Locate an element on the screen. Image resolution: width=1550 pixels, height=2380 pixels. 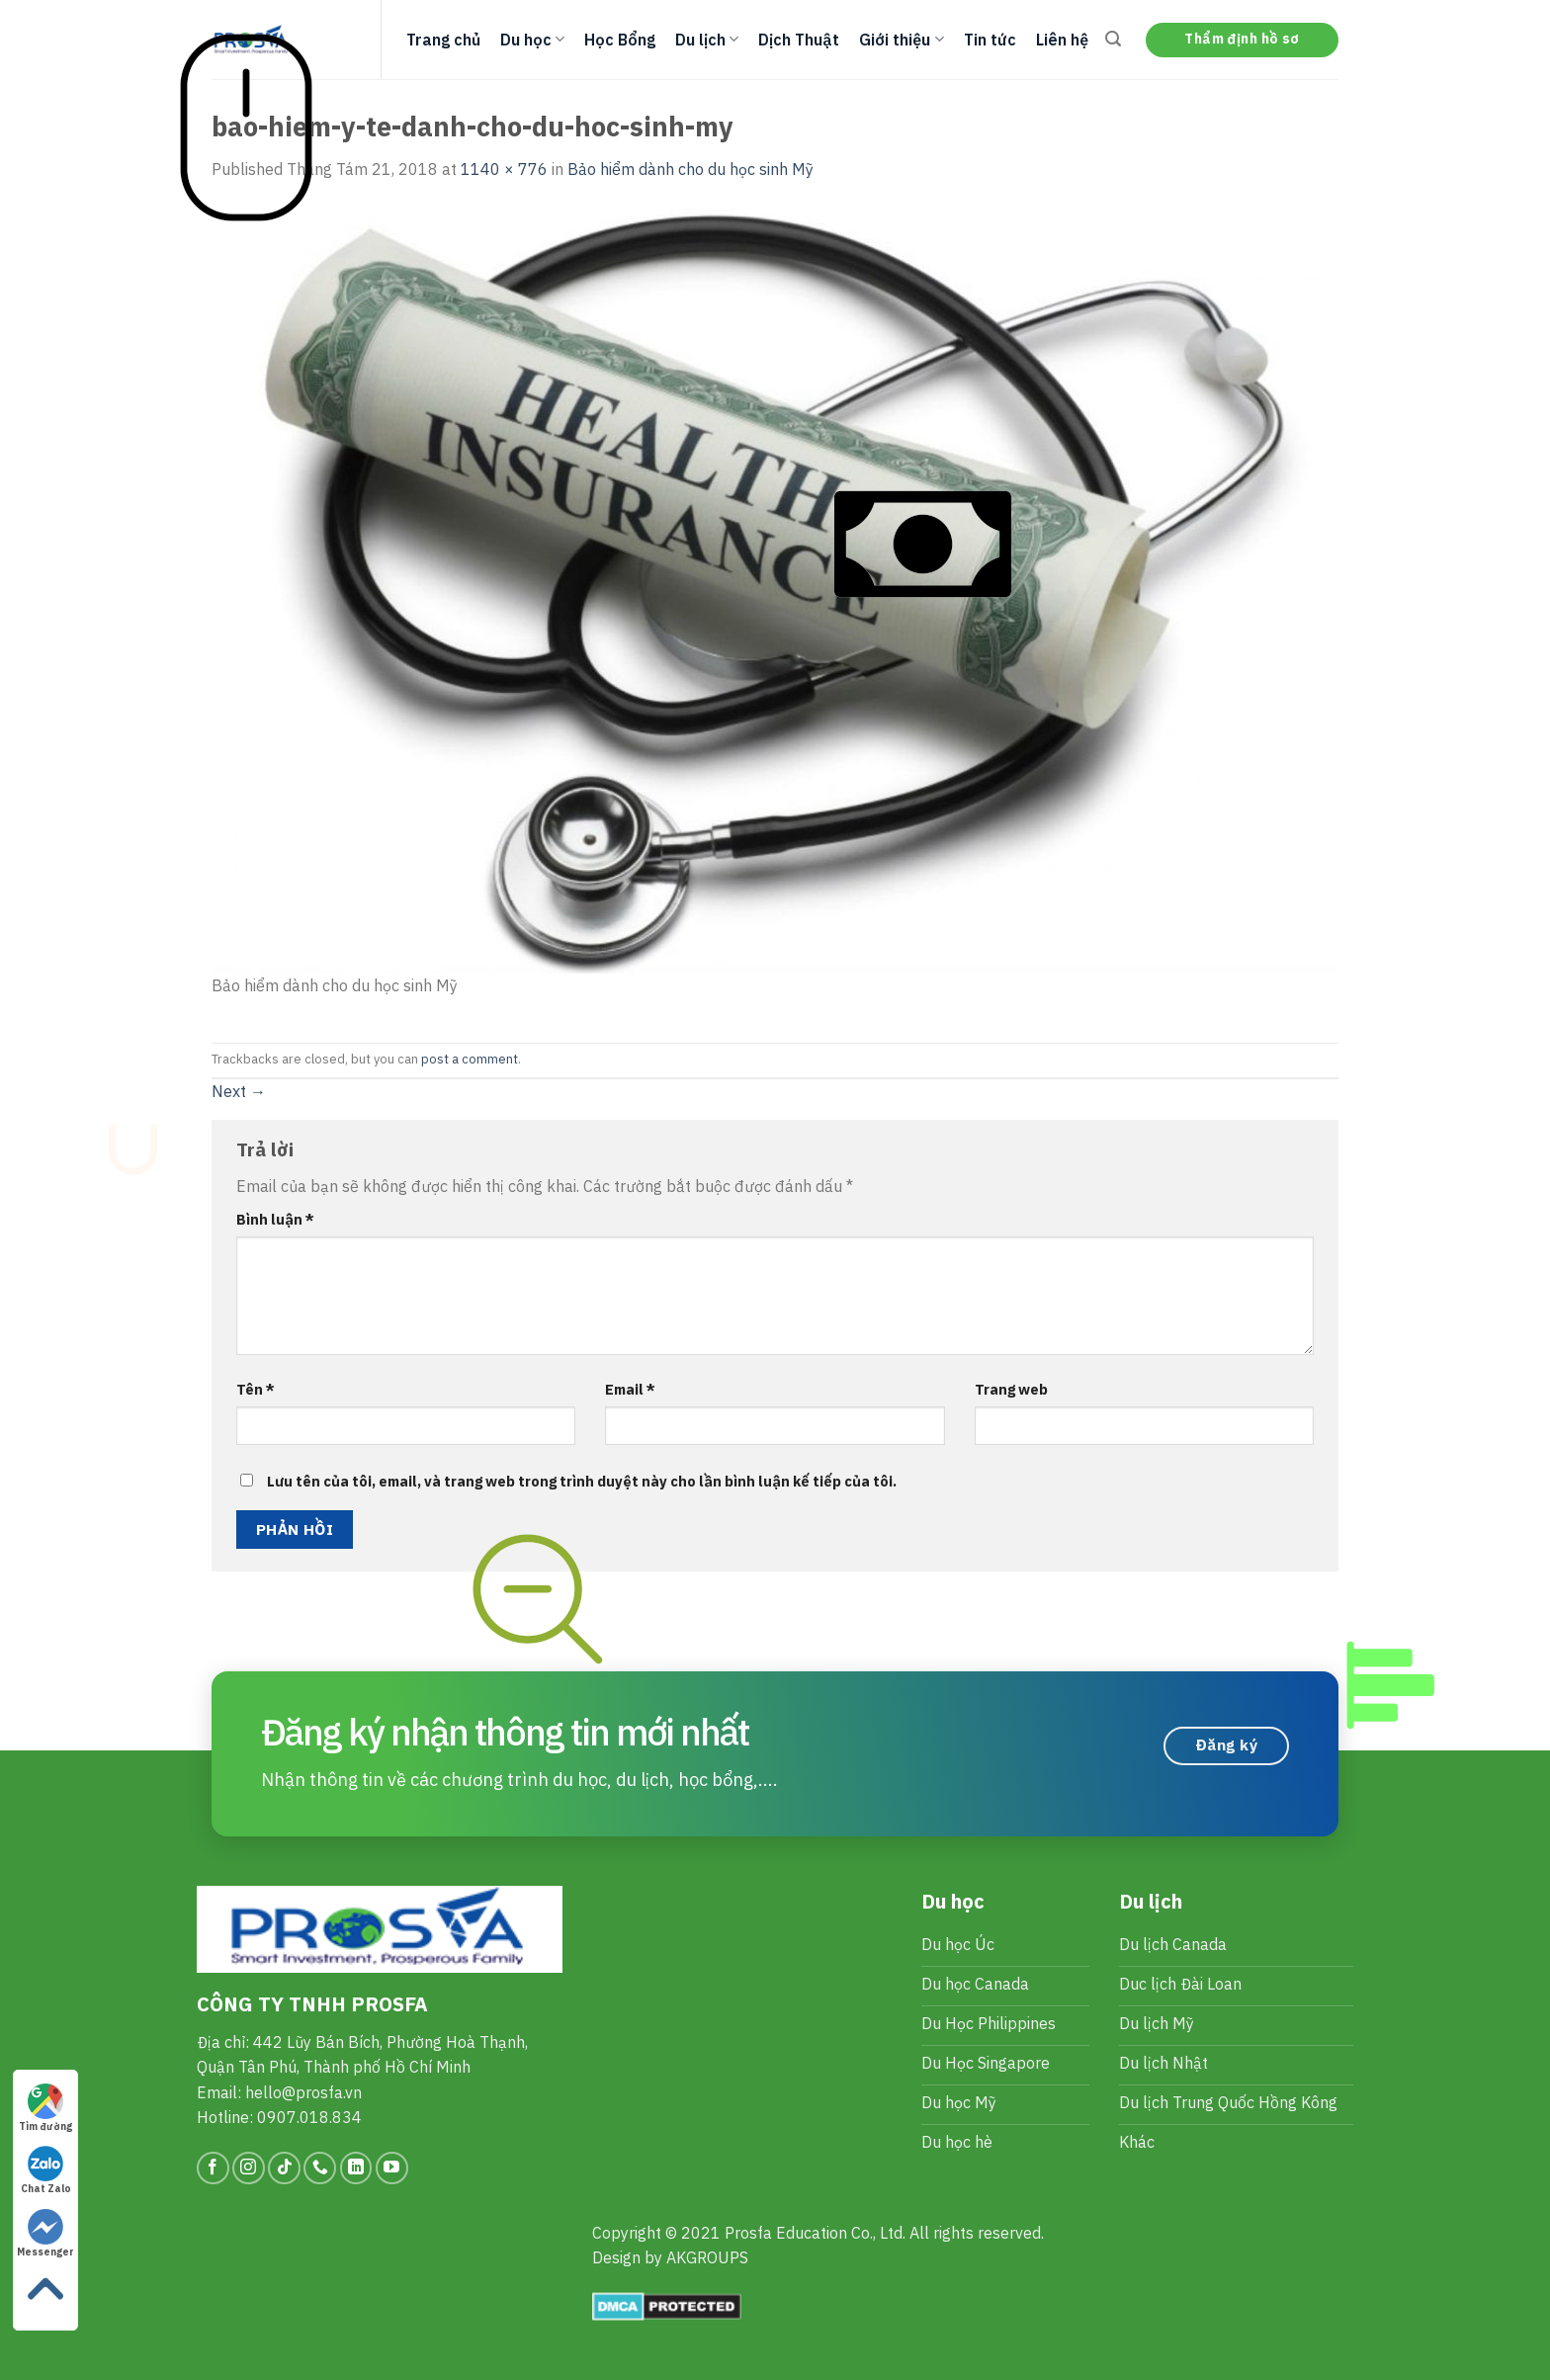
combine or merge selected items is located at coordinates (132, 1146).